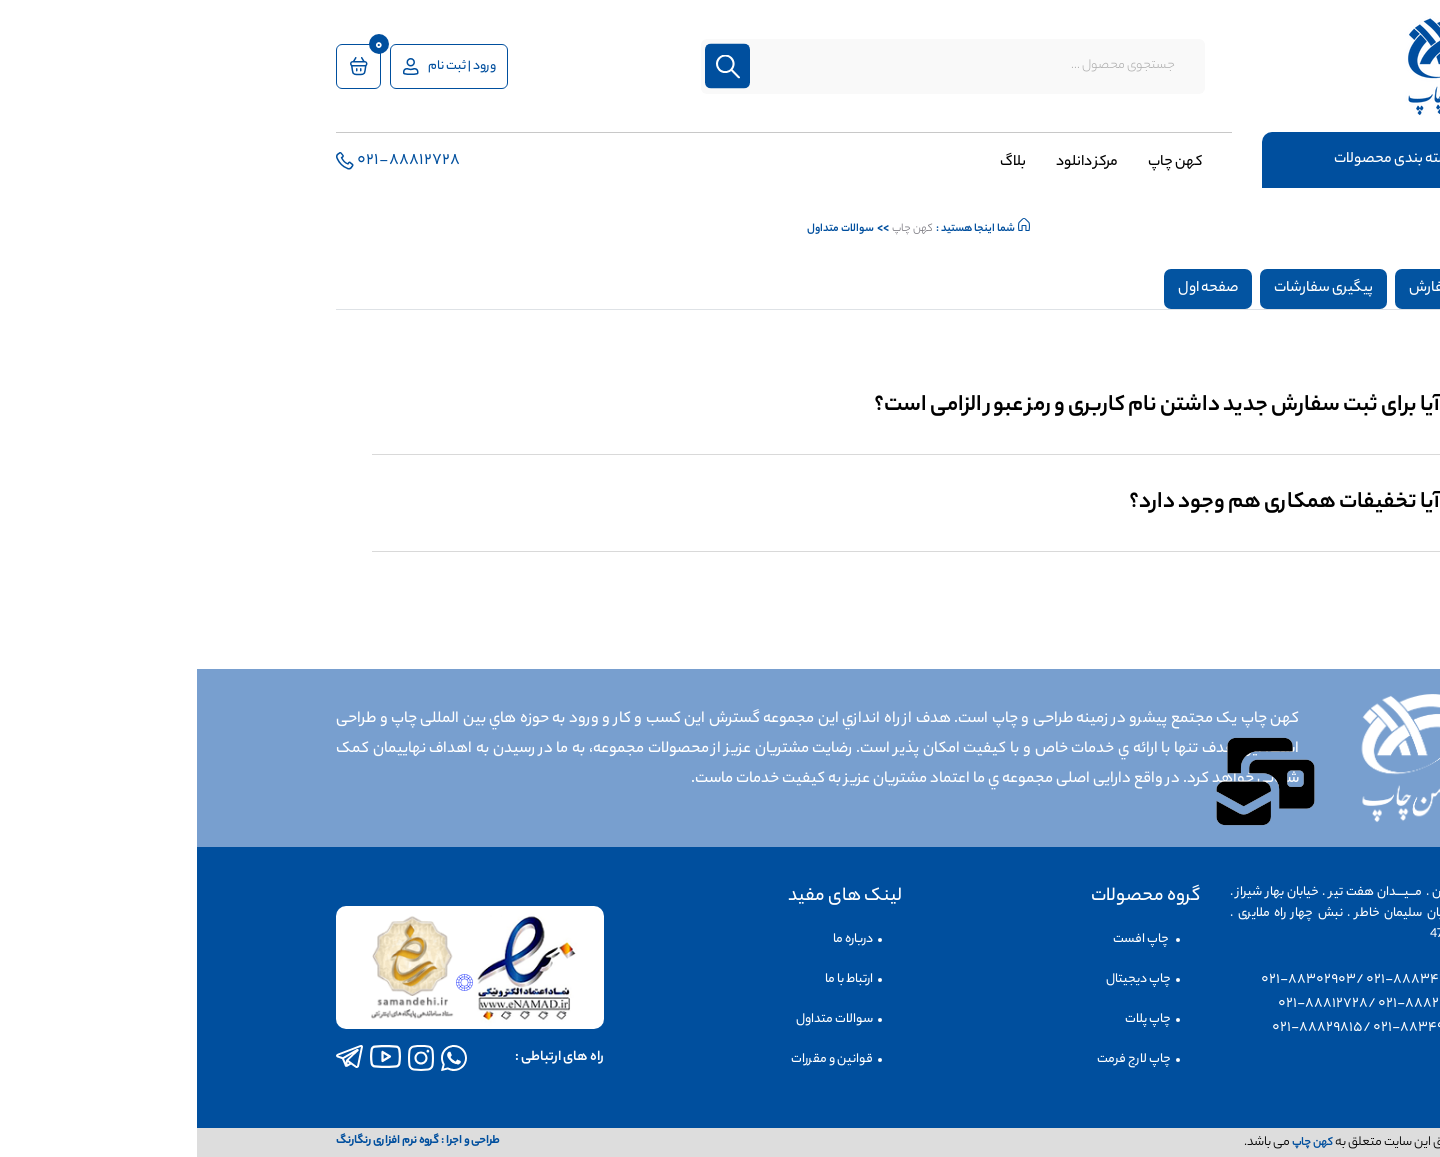 The height and width of the screenshot is (1157, 1440). What do you see at coordinates (464, 982) in the screenshot?
I see `open the VSCO app` at bounding box center [464, 982].